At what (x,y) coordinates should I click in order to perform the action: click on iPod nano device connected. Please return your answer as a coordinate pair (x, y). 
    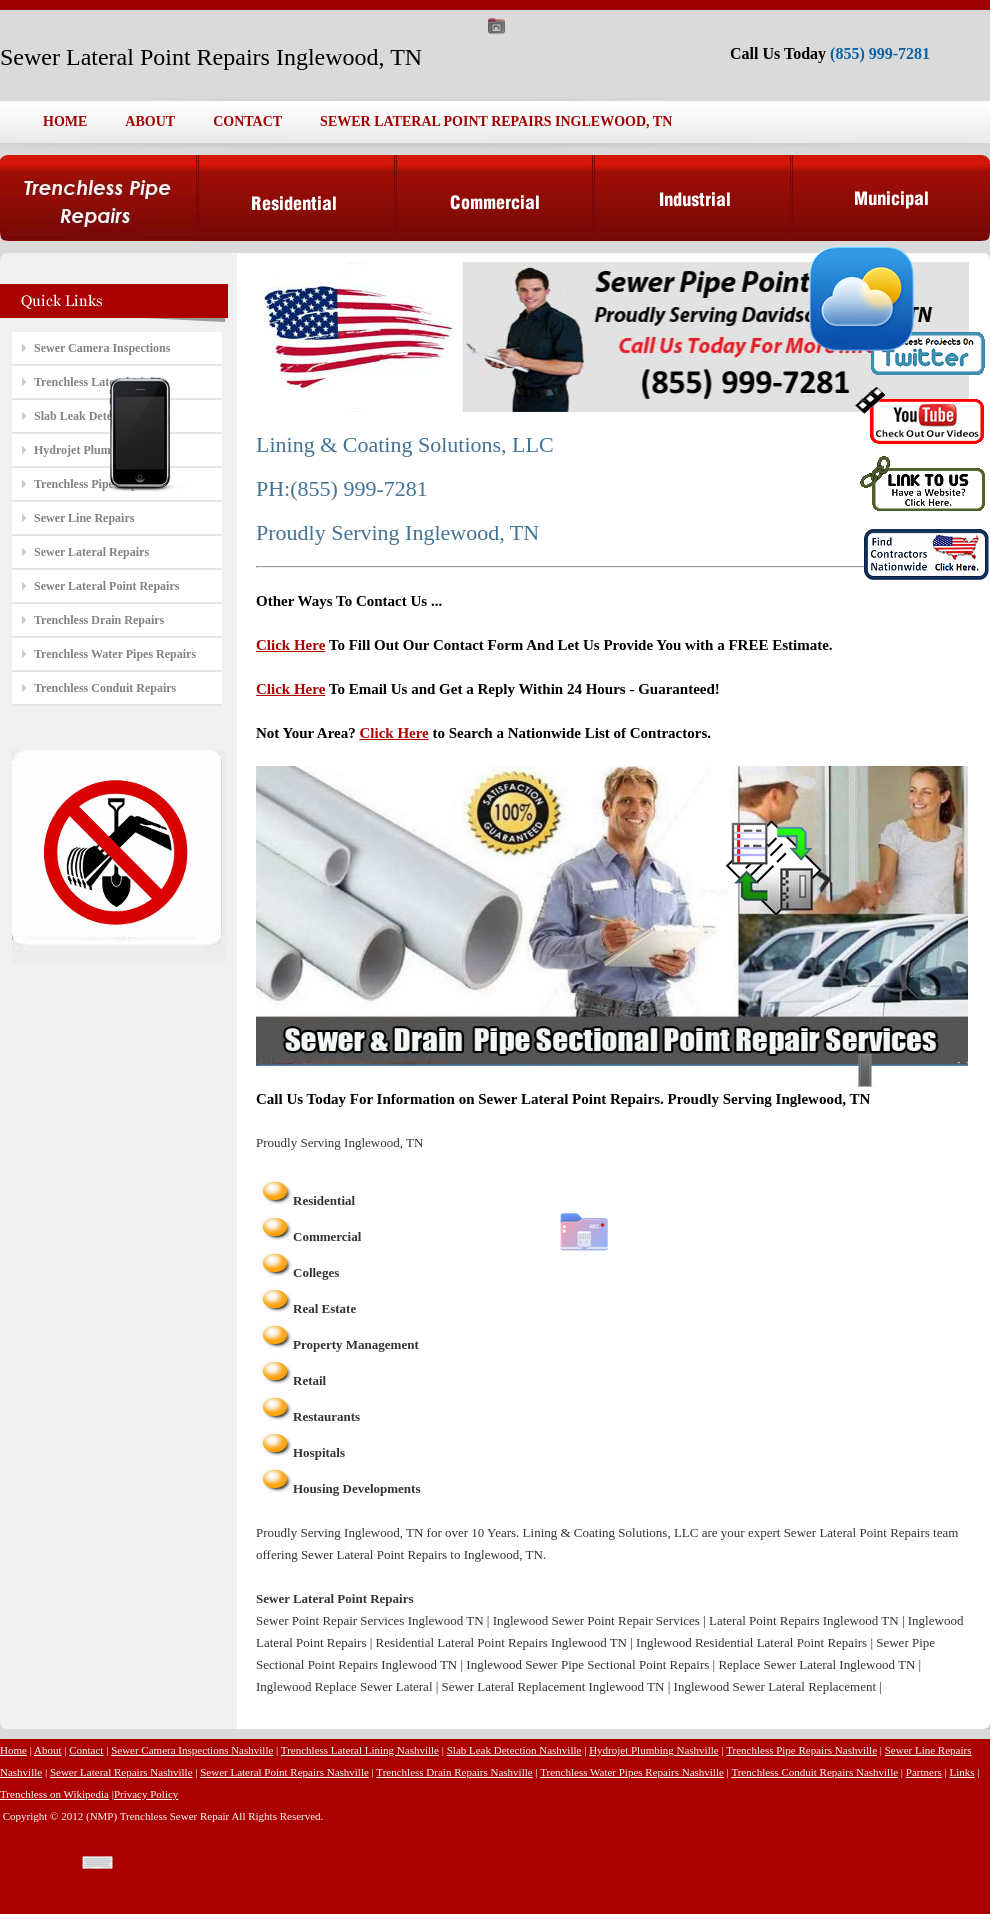
    Looking at the image, I should click on (865, 1071).